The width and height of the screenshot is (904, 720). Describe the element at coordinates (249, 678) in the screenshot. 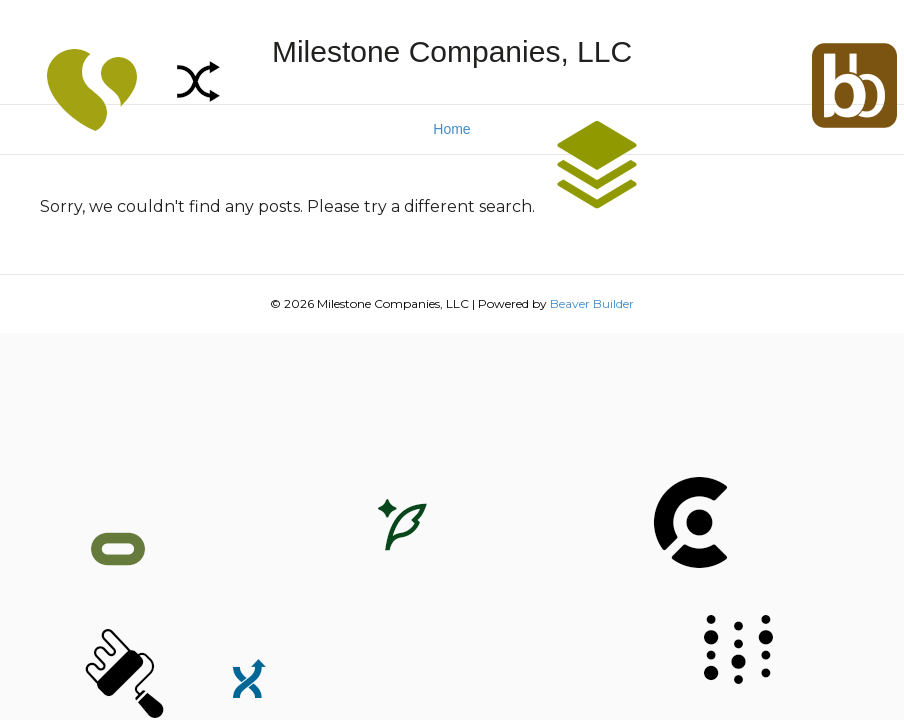

I see `open git extensions application` at that location.